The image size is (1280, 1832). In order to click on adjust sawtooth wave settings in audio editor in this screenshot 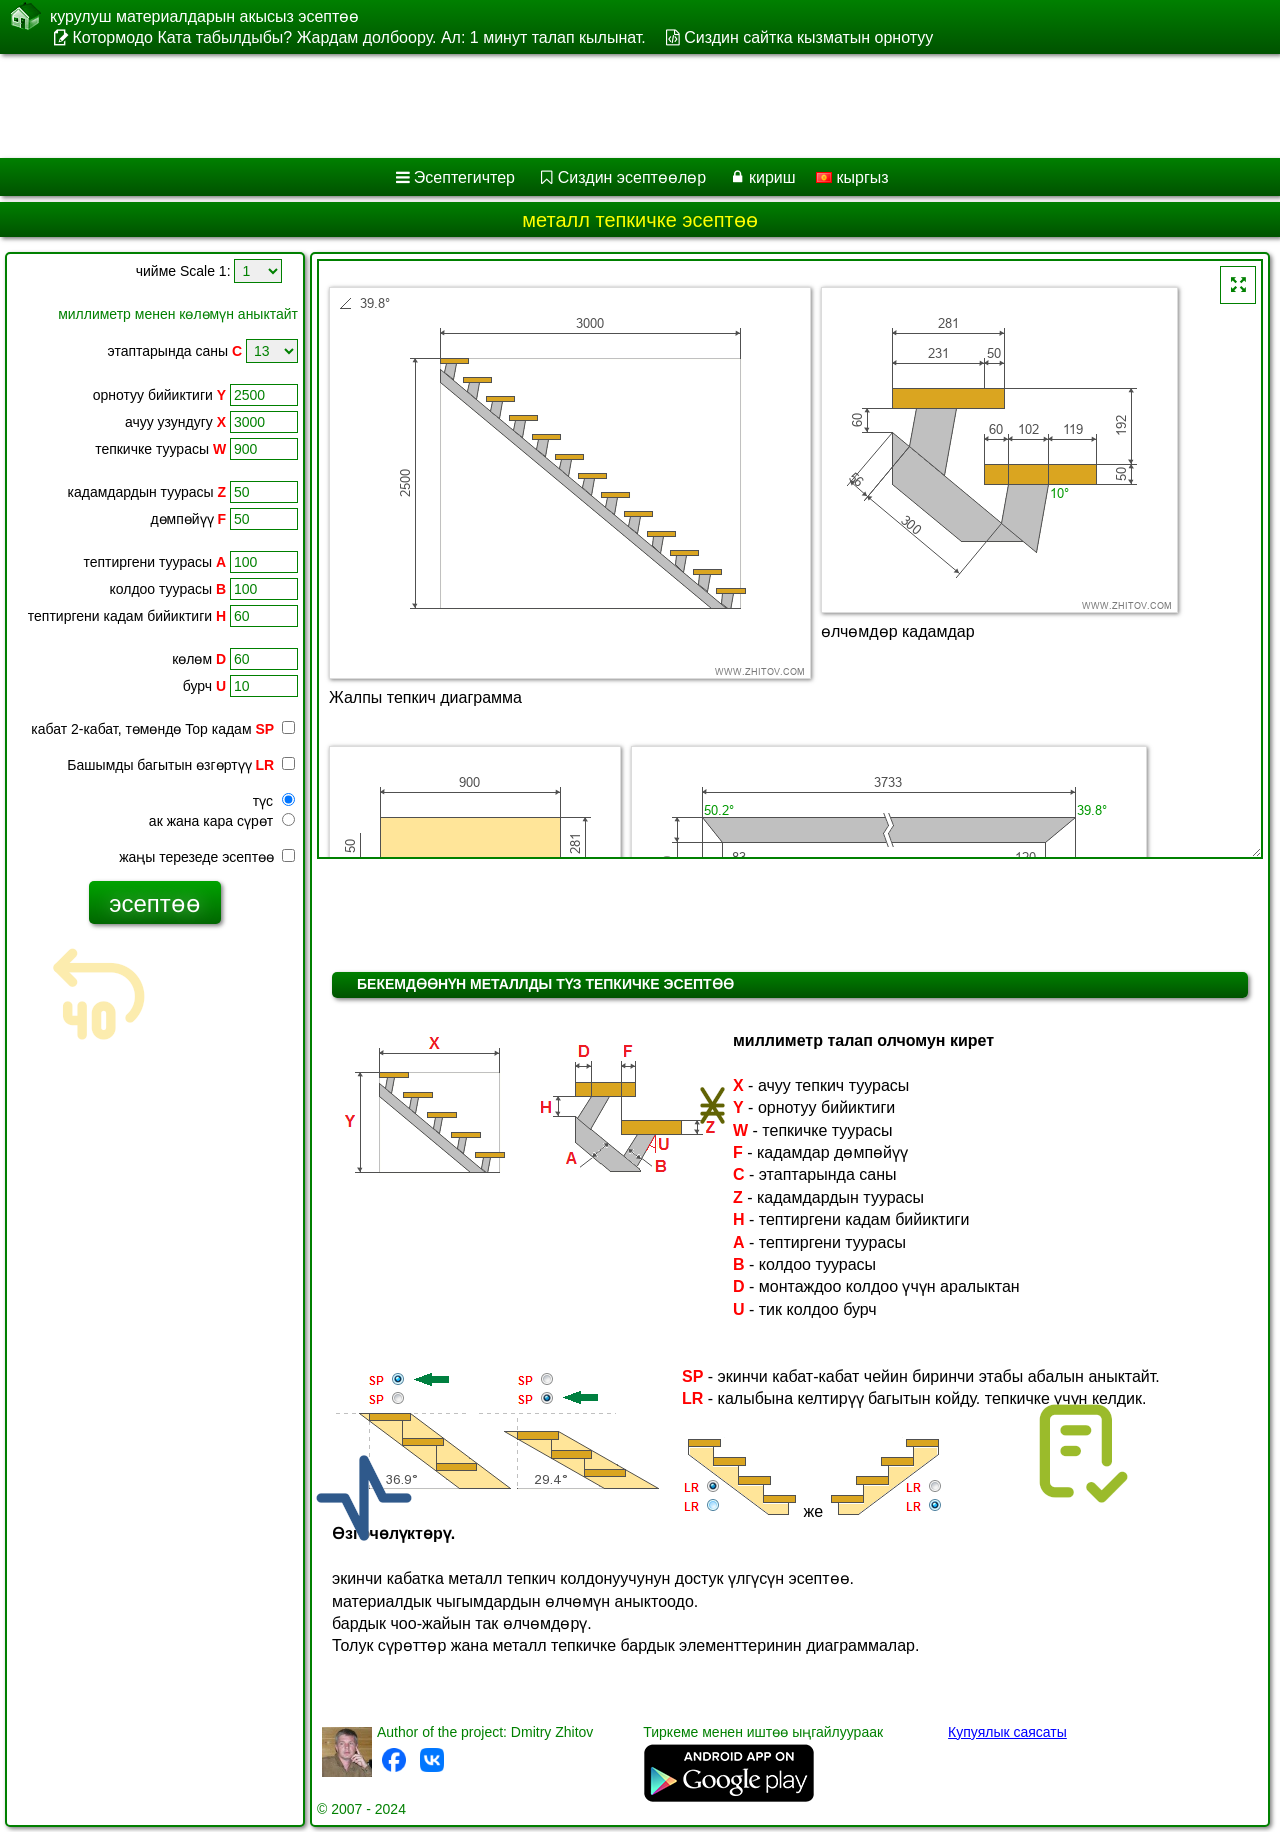, I will do `click(364, 1498)`.